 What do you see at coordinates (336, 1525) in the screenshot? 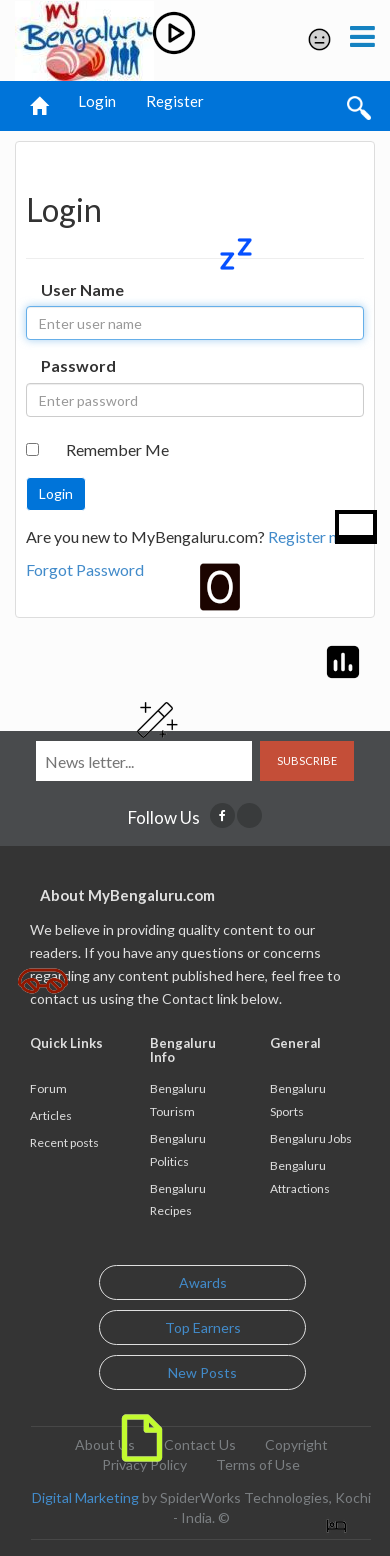
I see `find nearby hotels or lodging` at bounding box center [336, 1525].